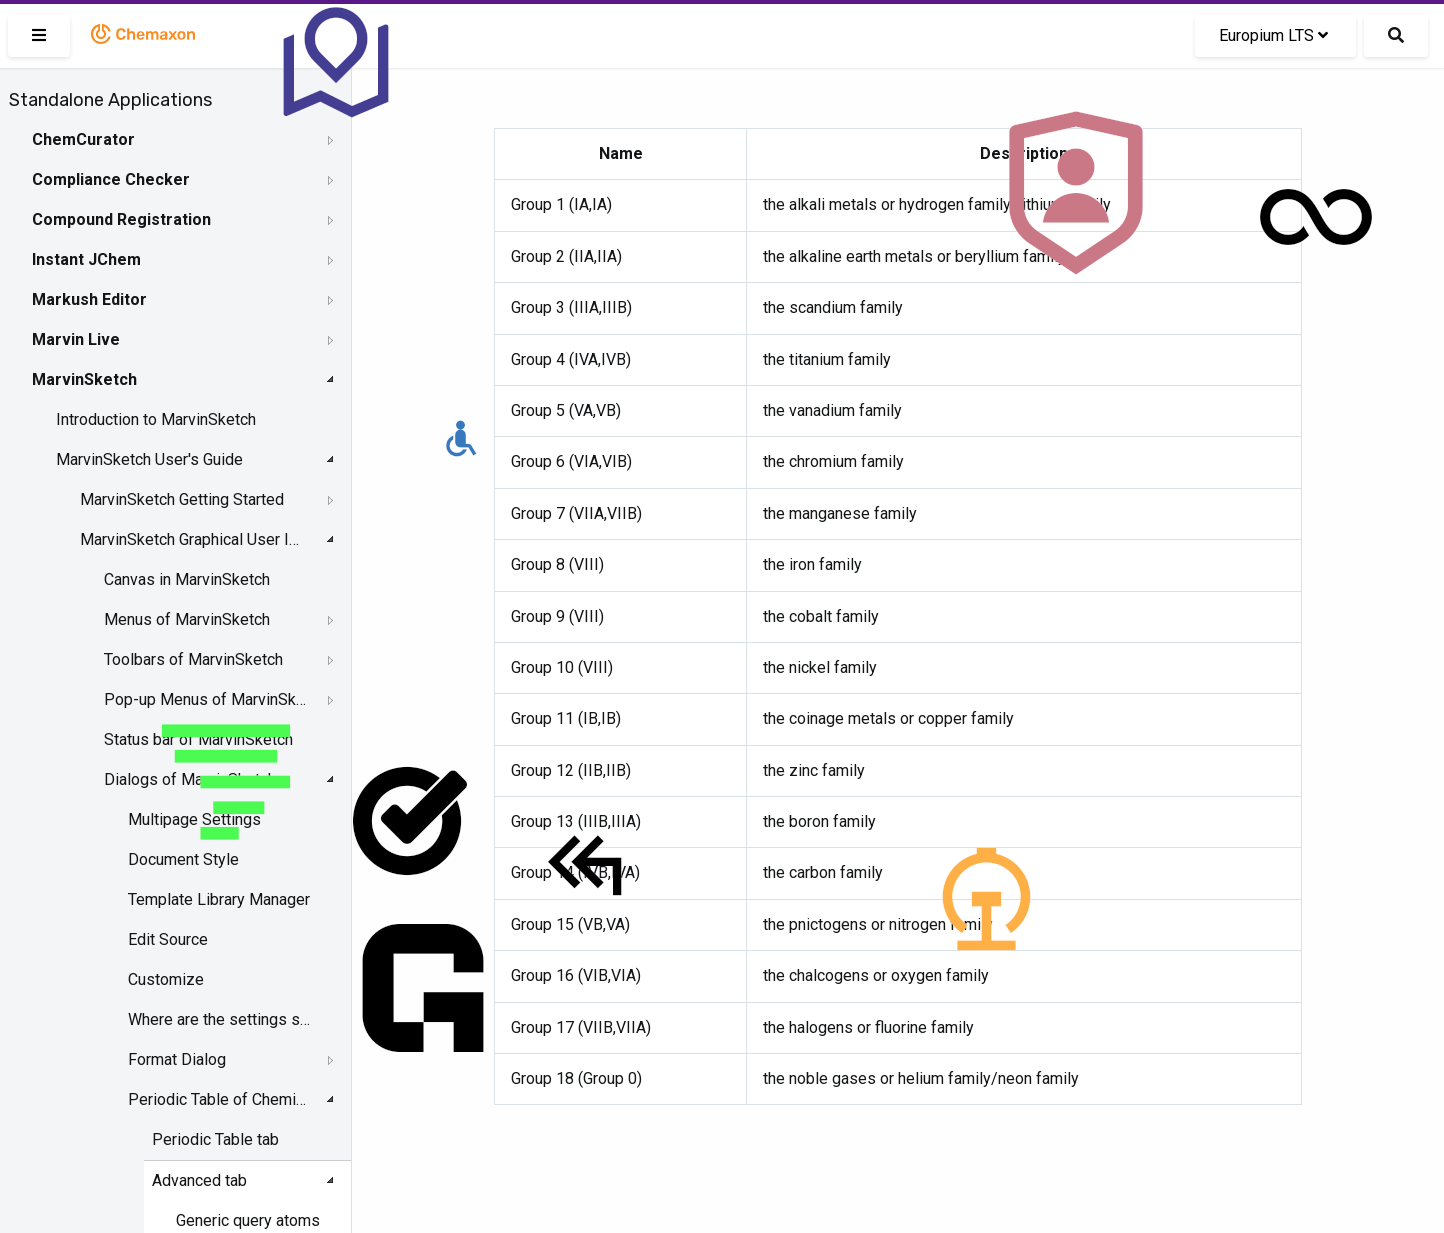 The height and width of the screenshot is (1233, 1444). Describe the element at coordinates (460, 438) in the screenshot. I see `indicates wheelchair accessibility` at that location.